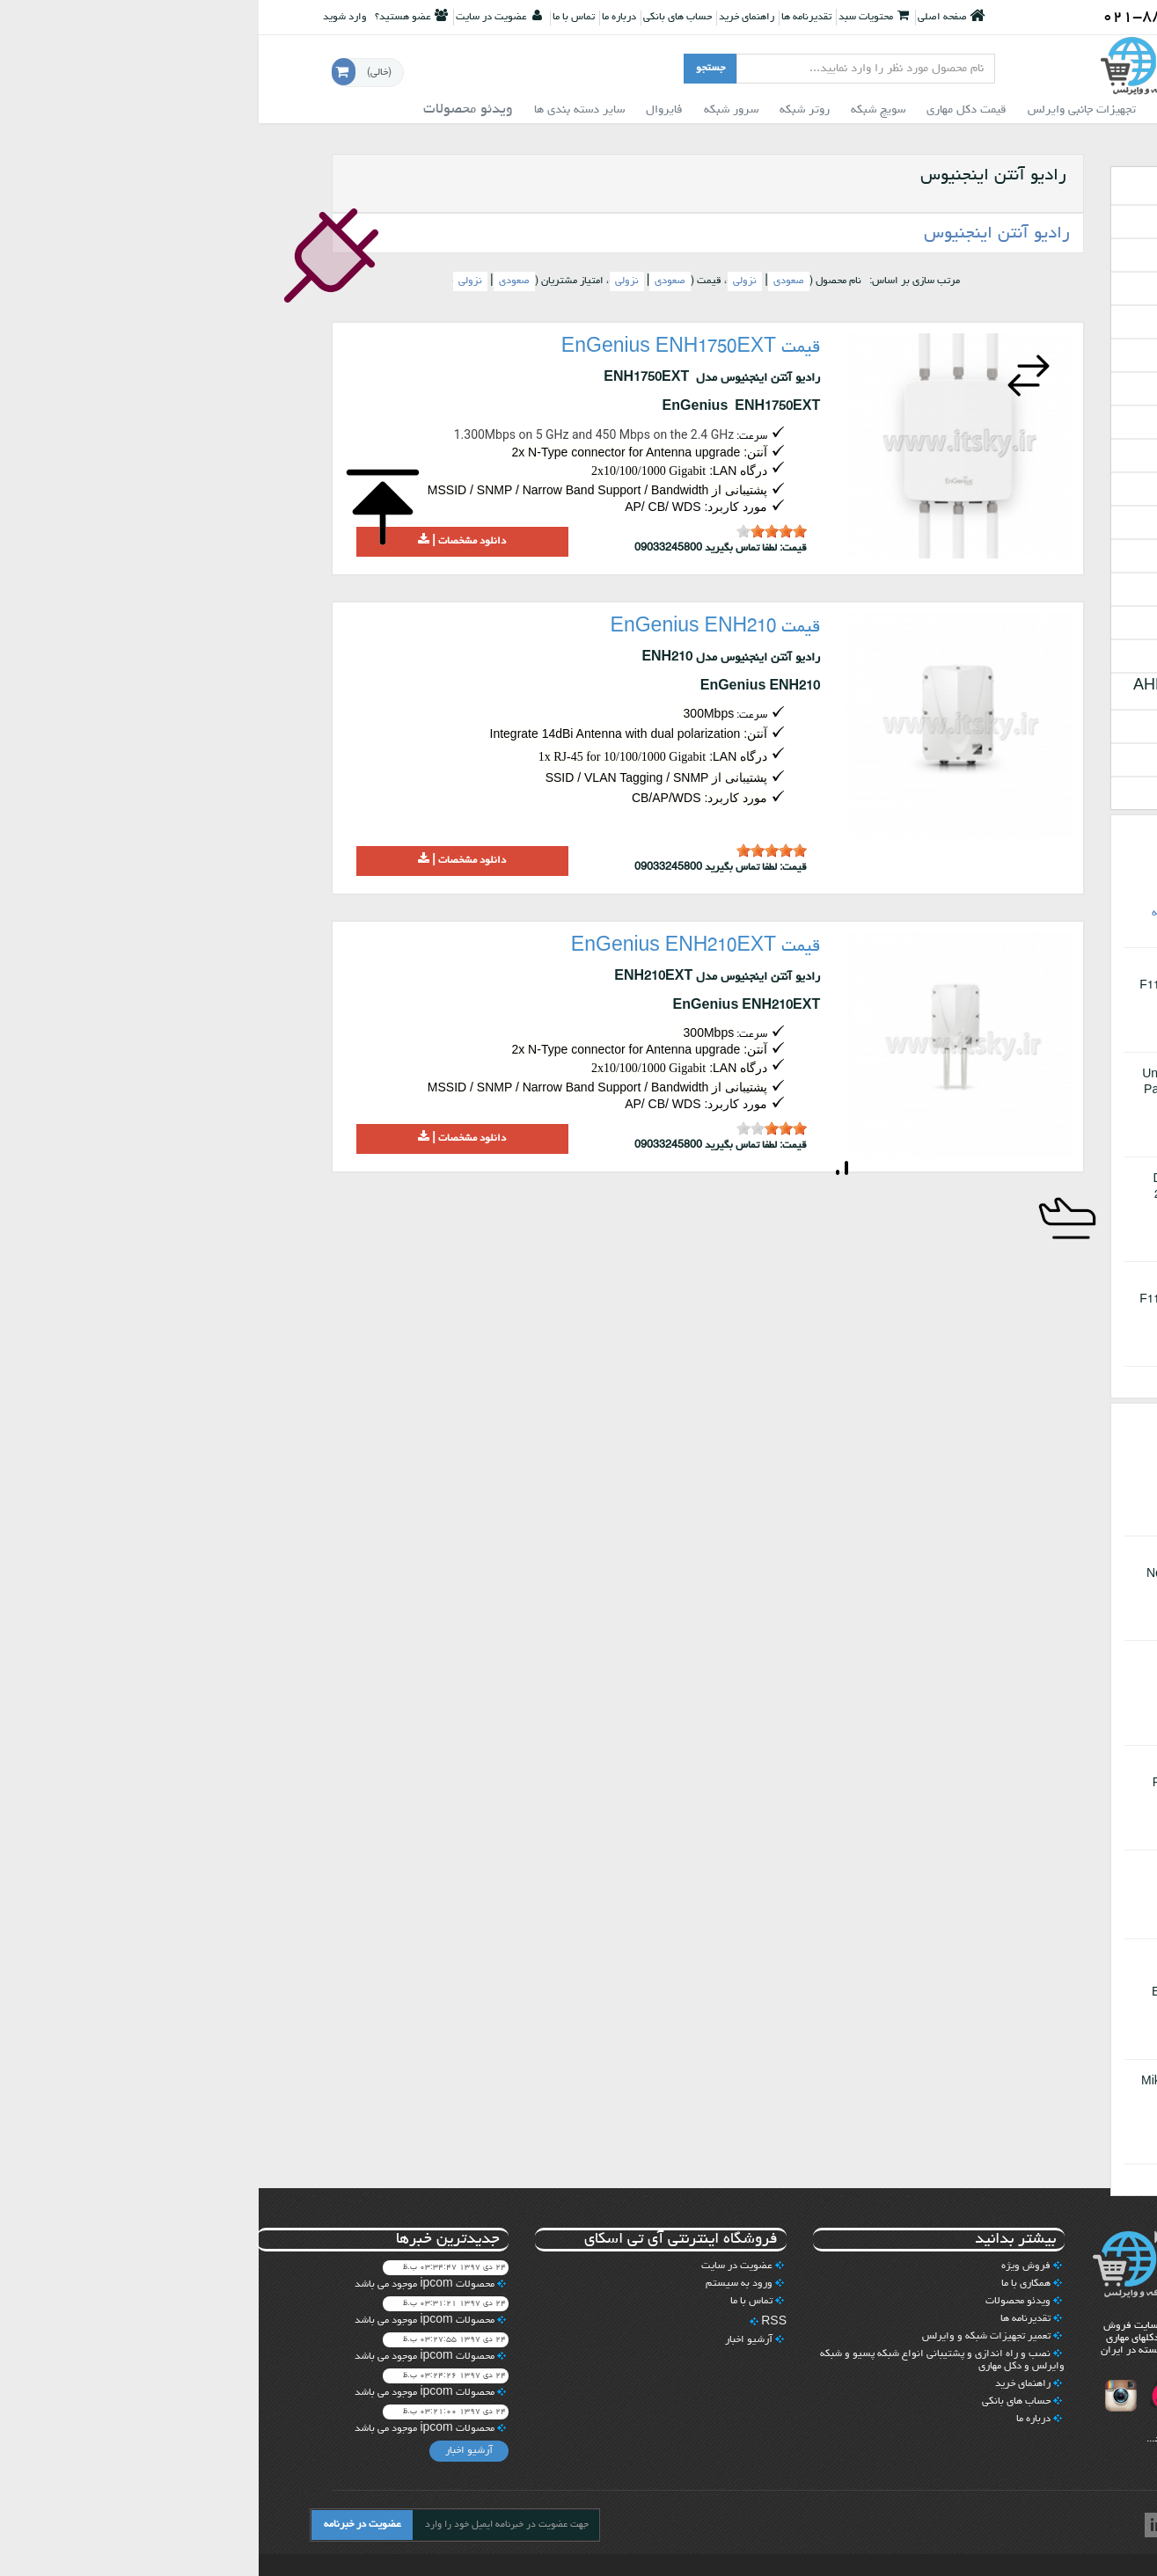  I want to click on indicates weak cellular network signal, so click(857, 1157).